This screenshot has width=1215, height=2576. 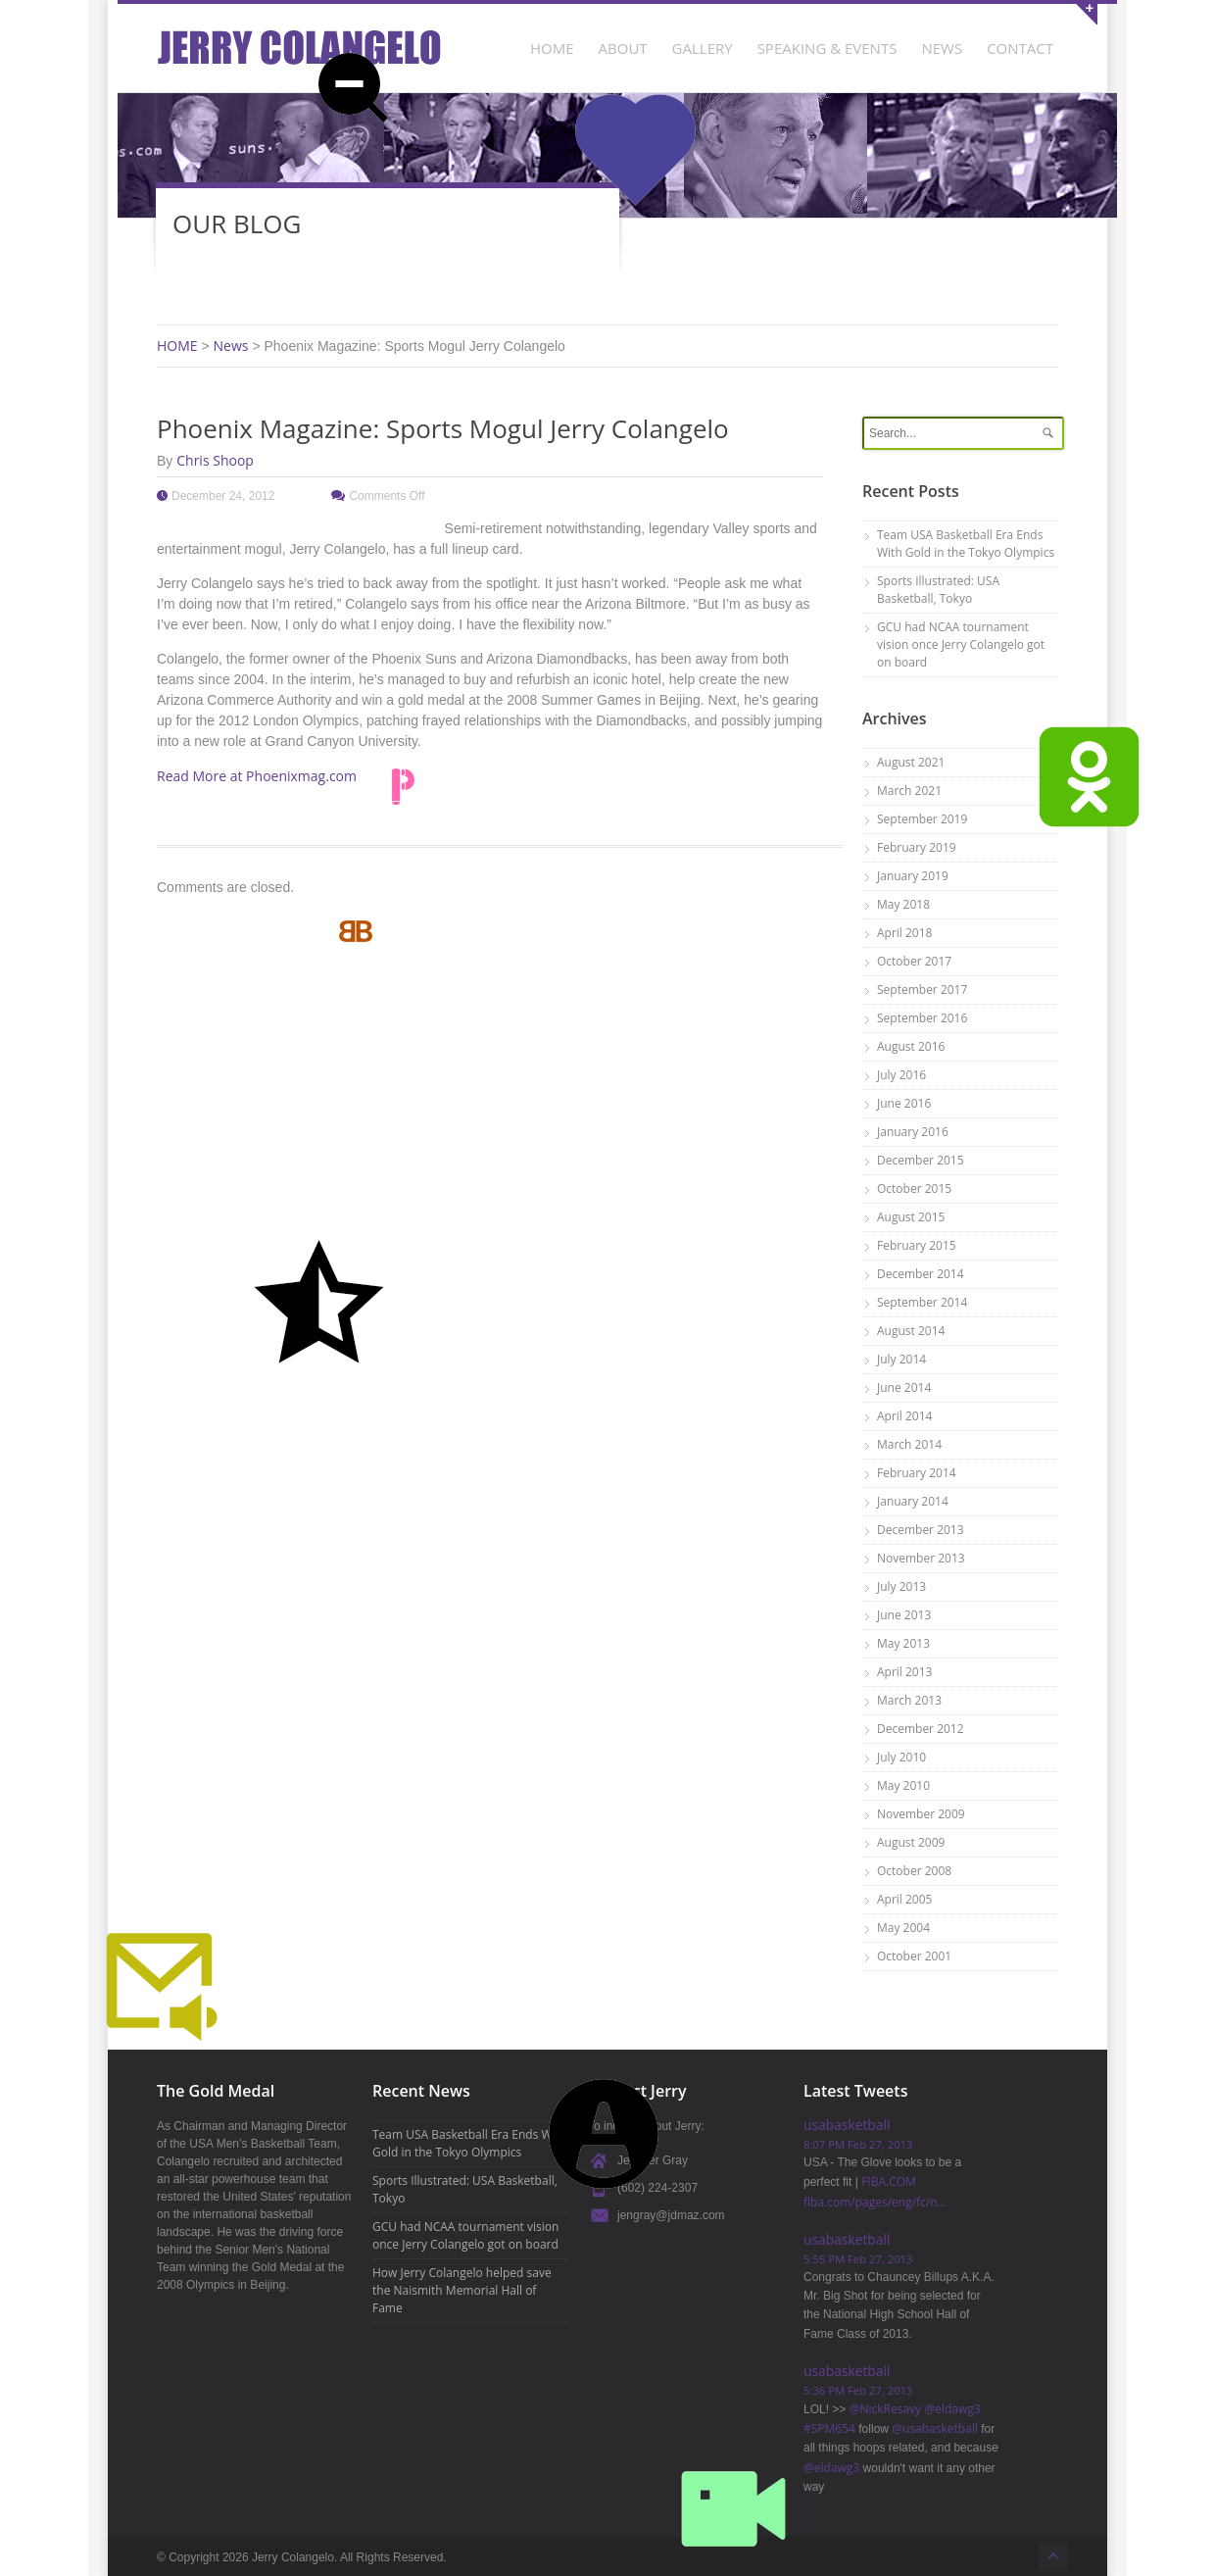 What do you see at coordinates (1089, 776) in the screenshot?
I see `open Odnoklassniki app` at bounding box center [1089, 776].